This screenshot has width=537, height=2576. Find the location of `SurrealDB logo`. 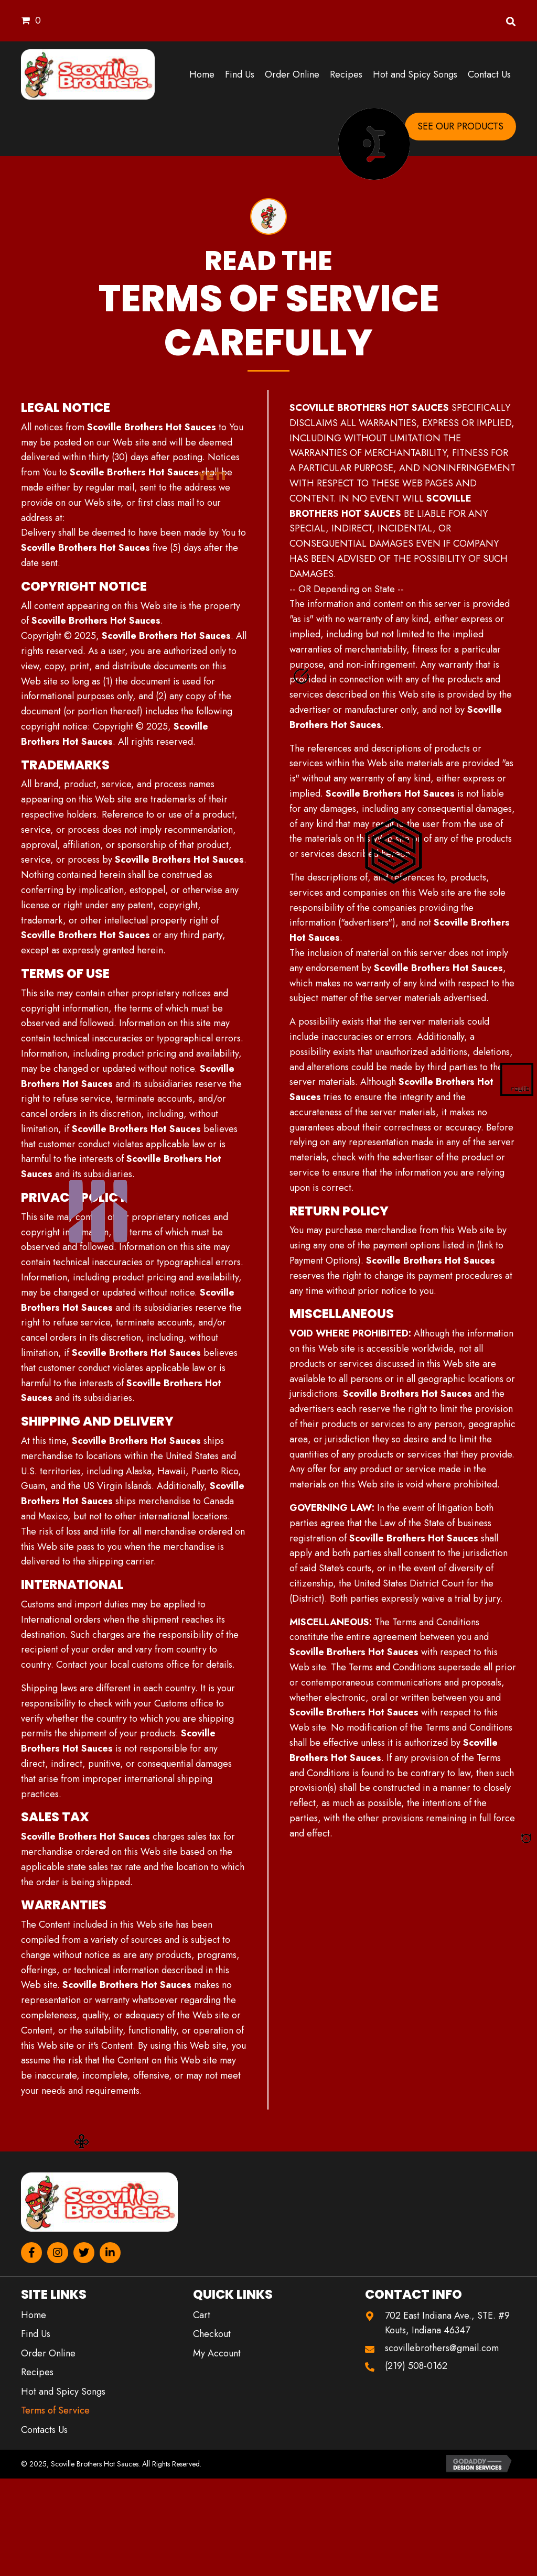

SurrealDB logo is located at coordinates (393, 851).